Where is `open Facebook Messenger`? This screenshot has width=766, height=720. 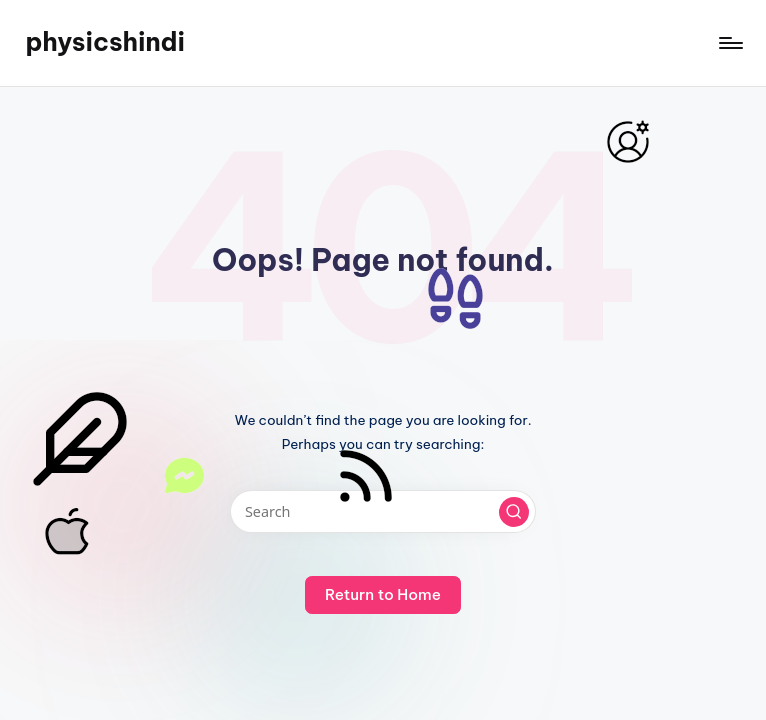 open Facebook Messenger is located at coordinates (184, 475).